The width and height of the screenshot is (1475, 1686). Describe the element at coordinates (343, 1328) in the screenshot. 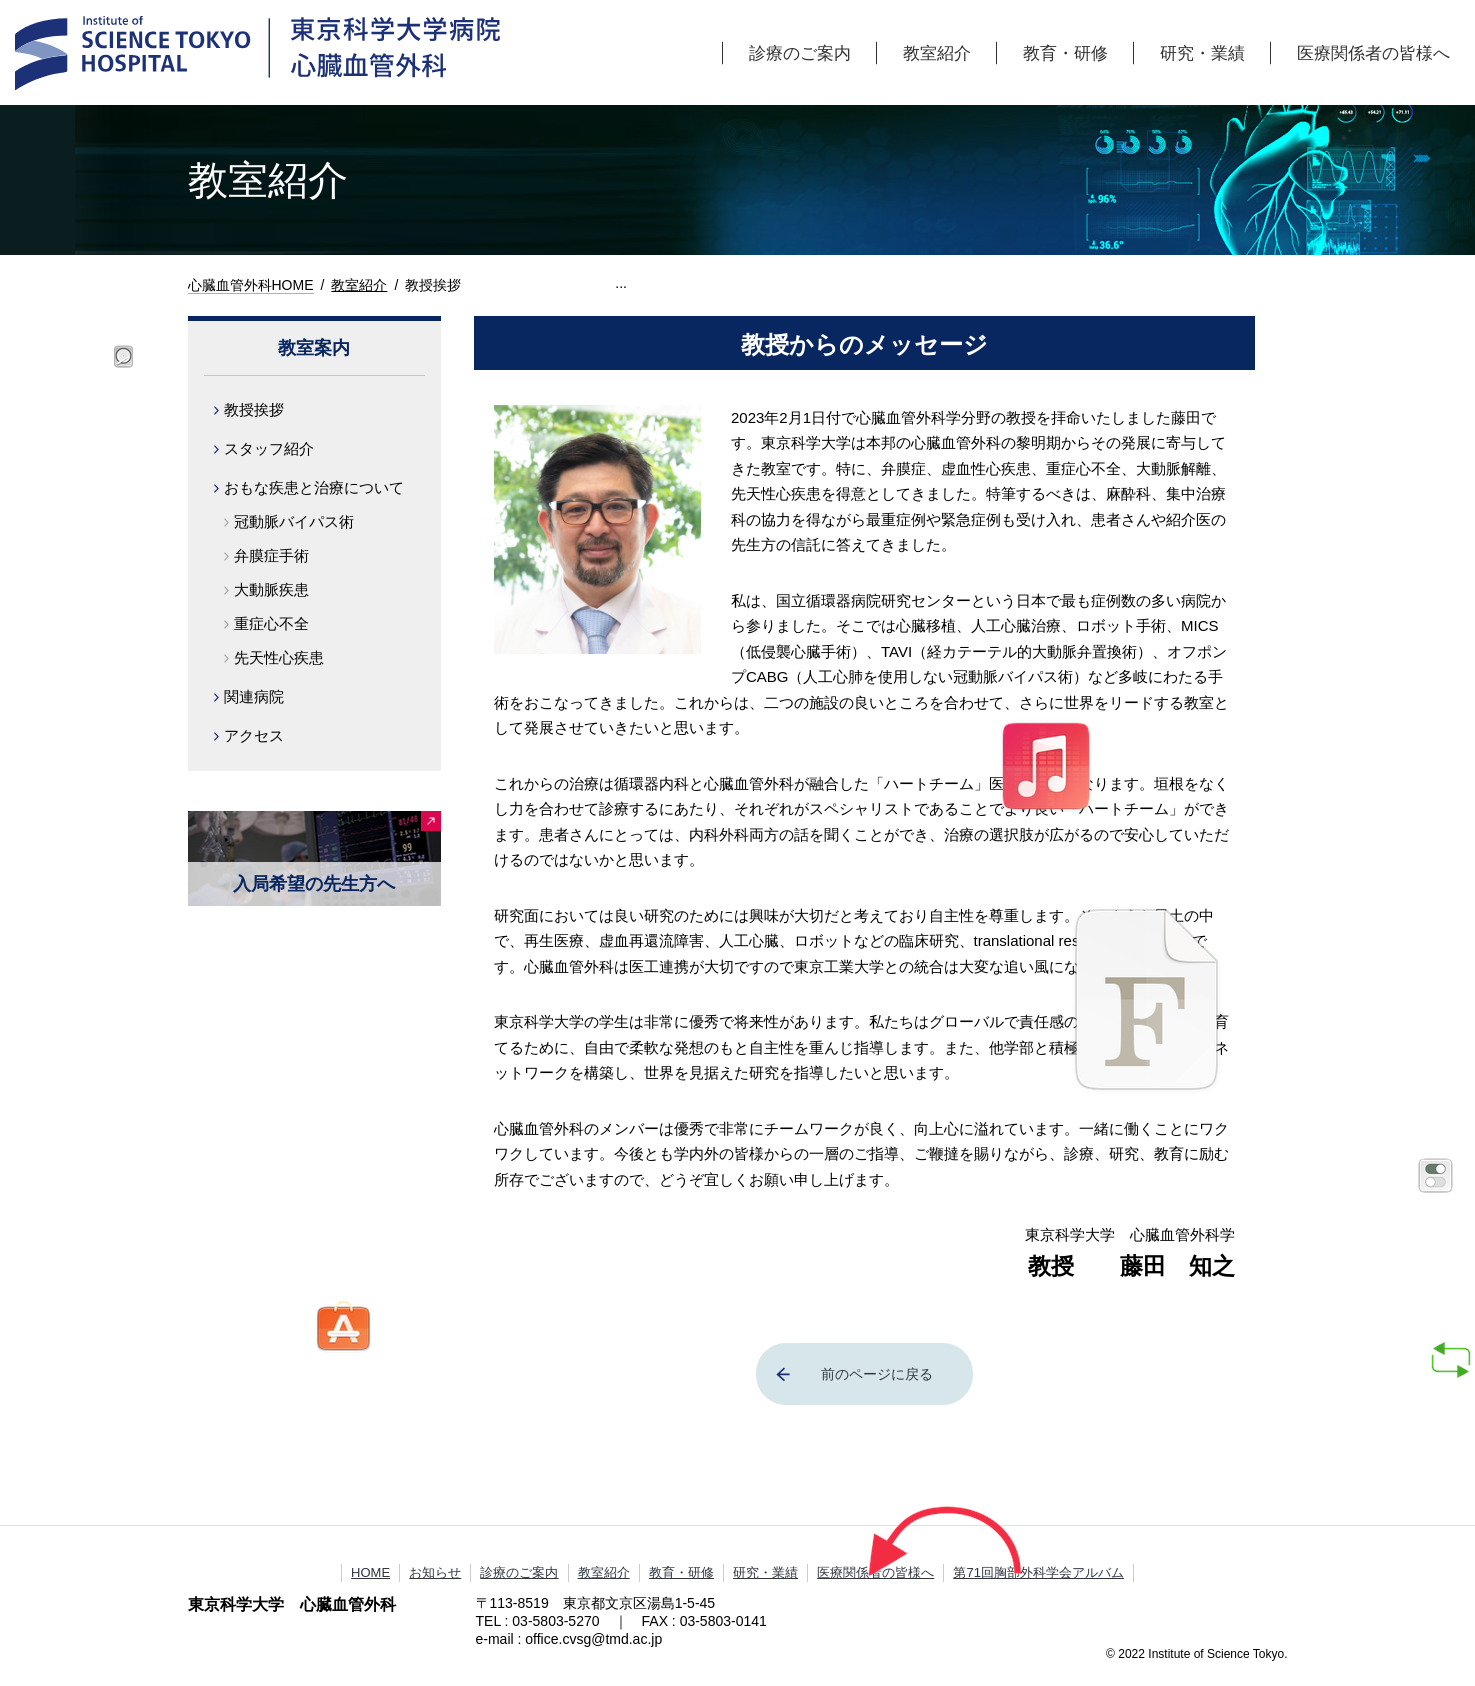

I see `open the Ubuntu Software Center` at that location.